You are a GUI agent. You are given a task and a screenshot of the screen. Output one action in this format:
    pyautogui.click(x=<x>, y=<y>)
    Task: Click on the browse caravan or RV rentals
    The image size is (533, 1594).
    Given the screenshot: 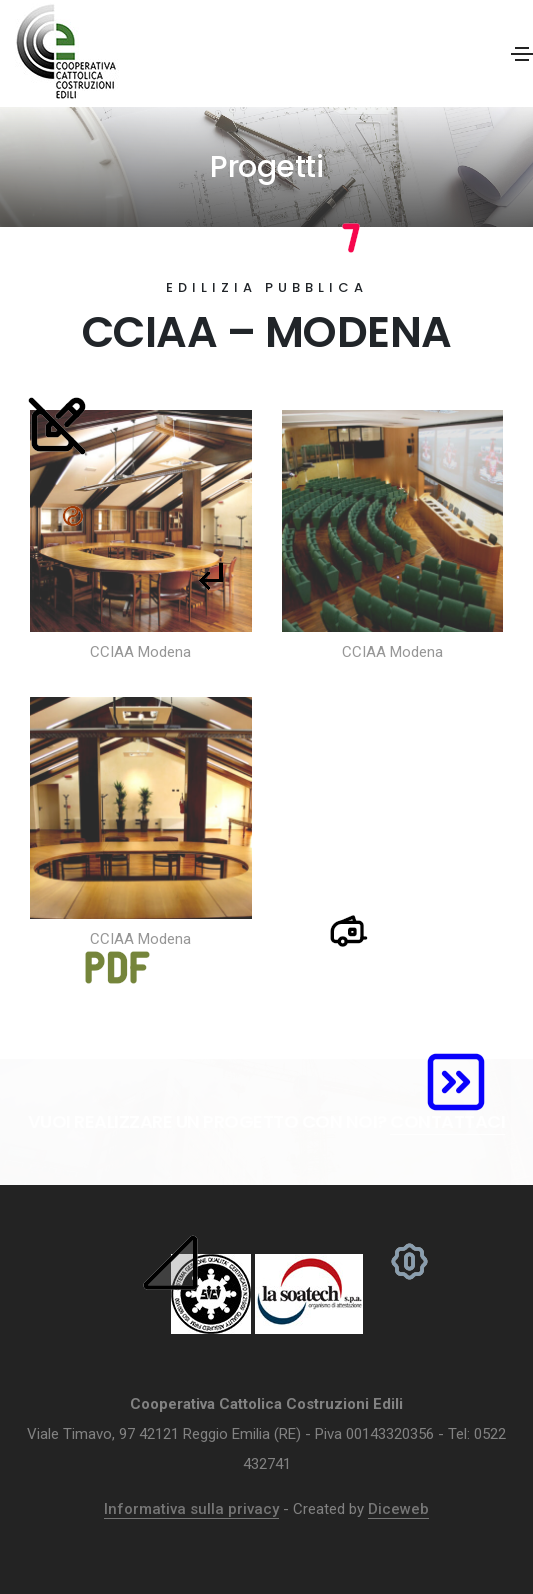 What is the action you would take?
    pyautogui.click(x=348, y=931)
    